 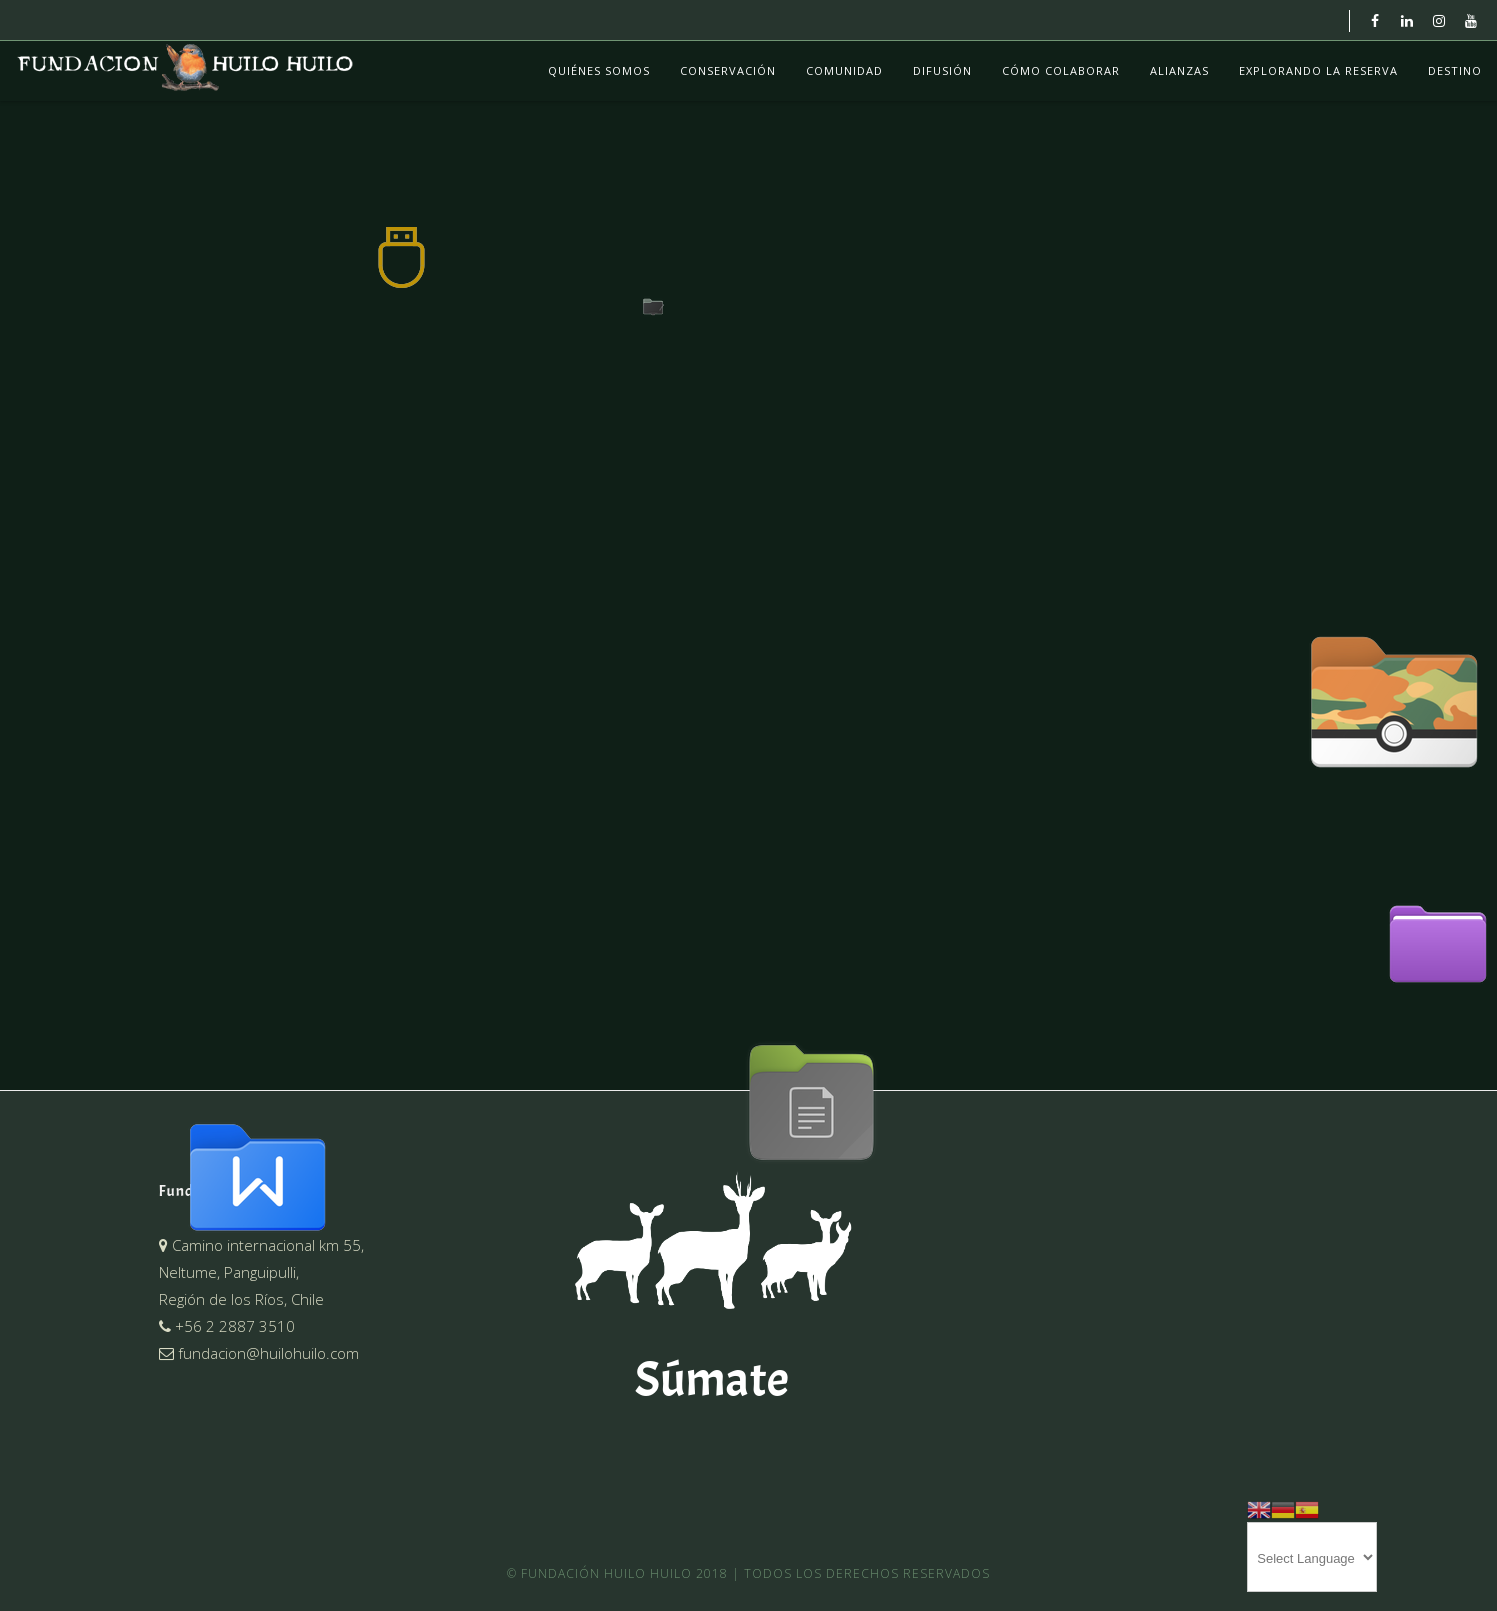 I want to click on folder containing pokémon safari ball themed content, so click(x=1393, y=706).